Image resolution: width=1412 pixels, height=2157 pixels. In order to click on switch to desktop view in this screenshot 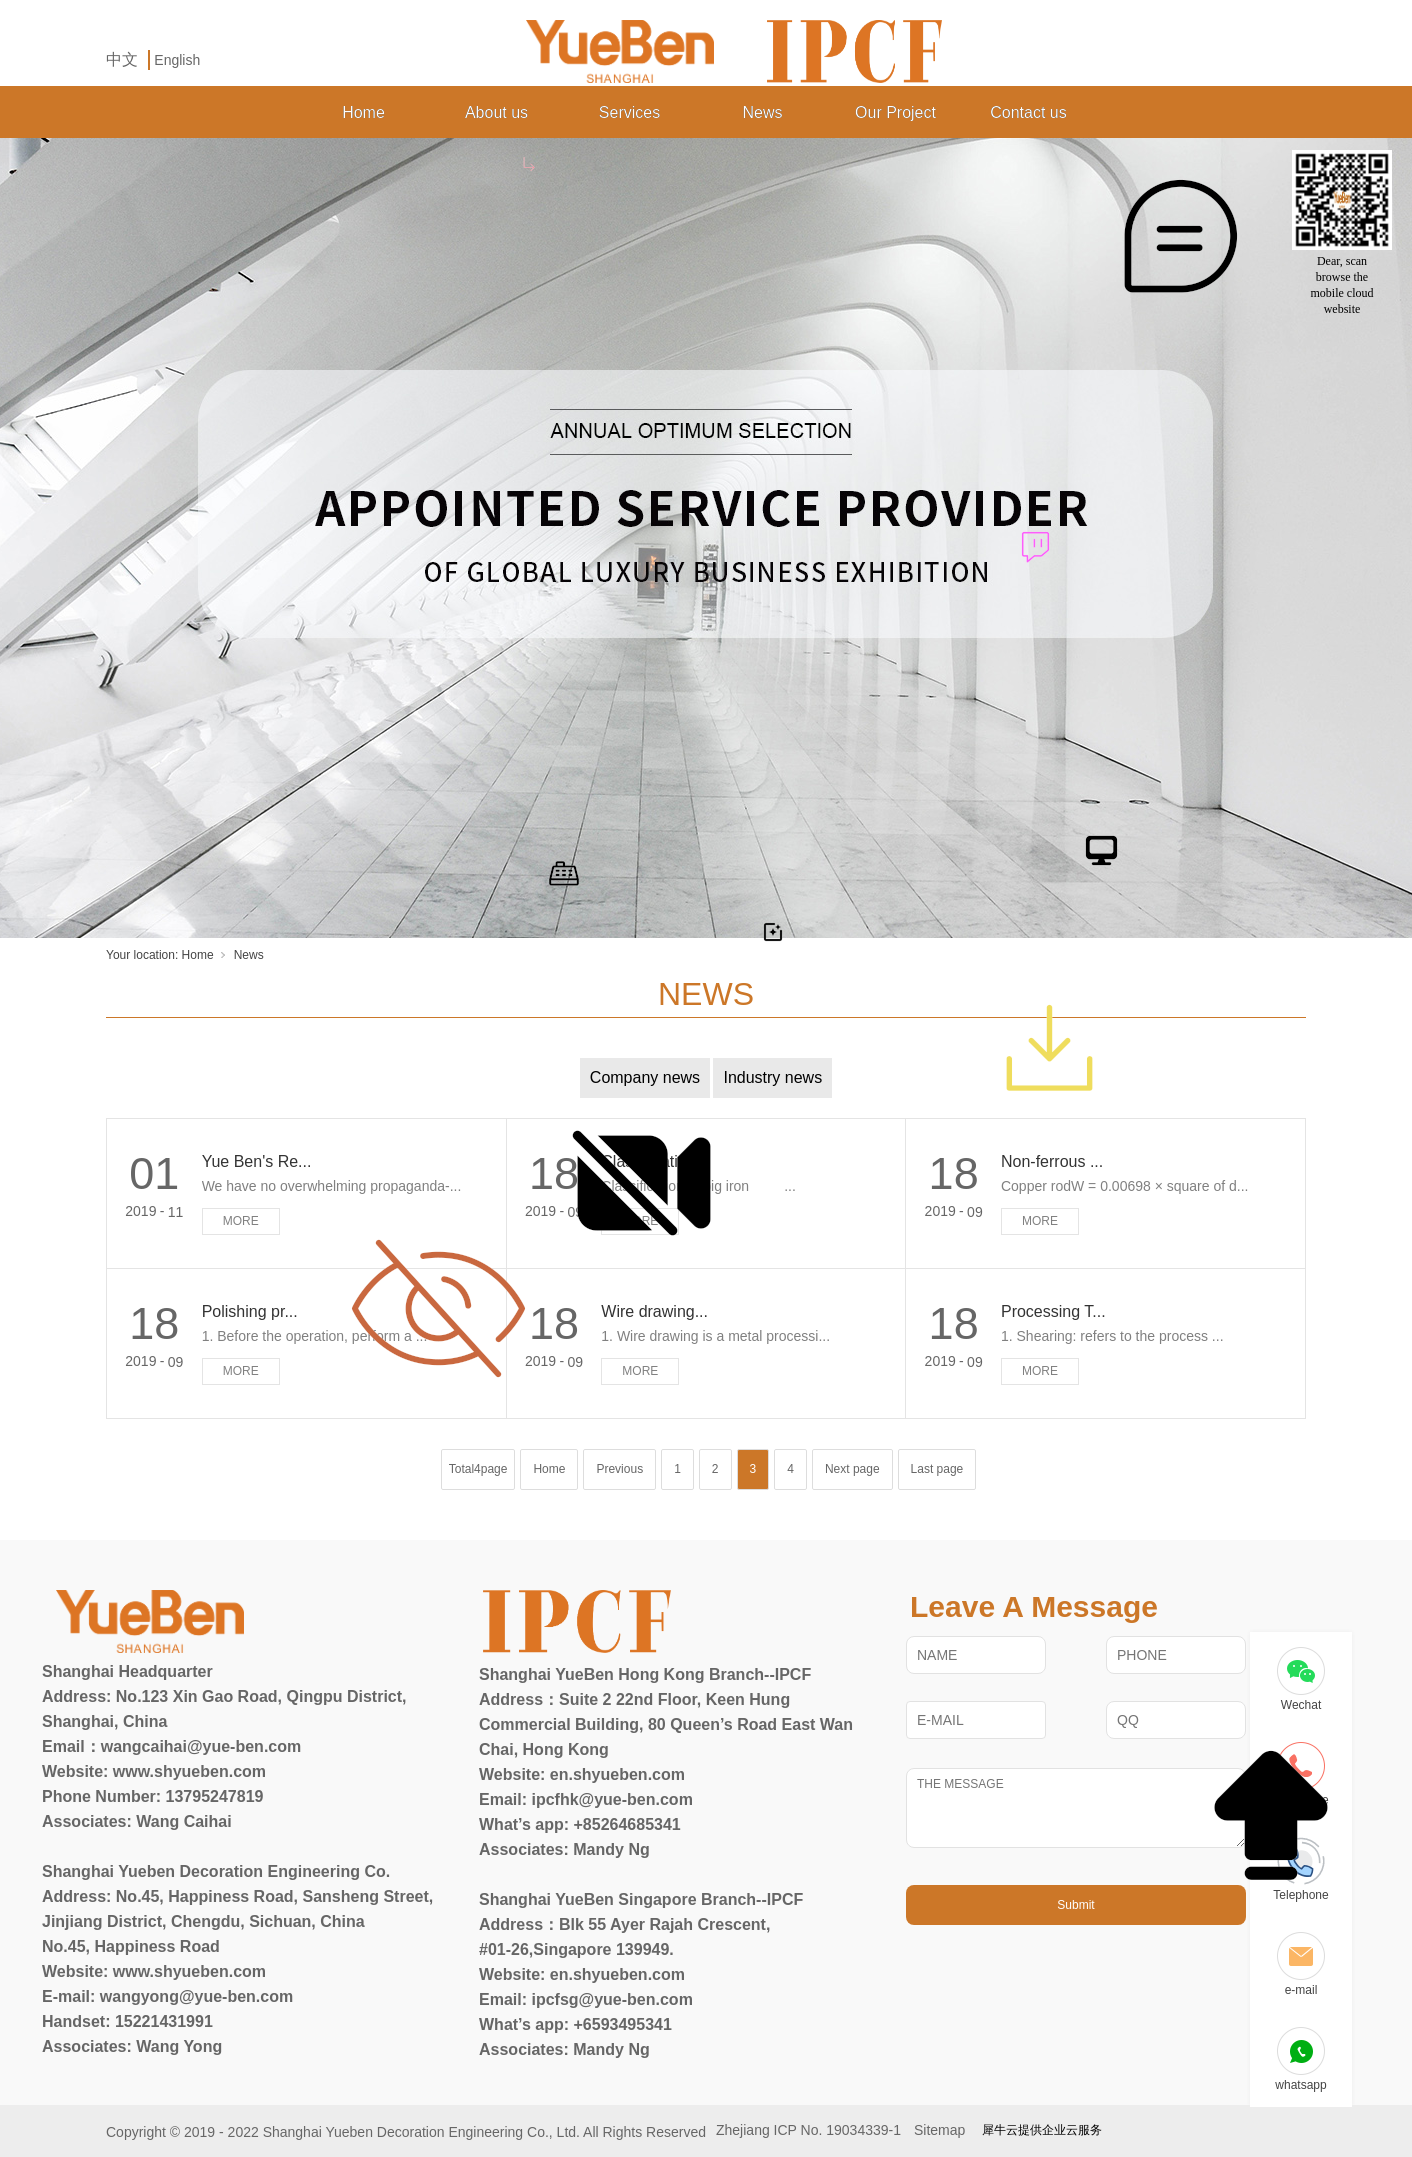, I will do `click(1101, 849)`.